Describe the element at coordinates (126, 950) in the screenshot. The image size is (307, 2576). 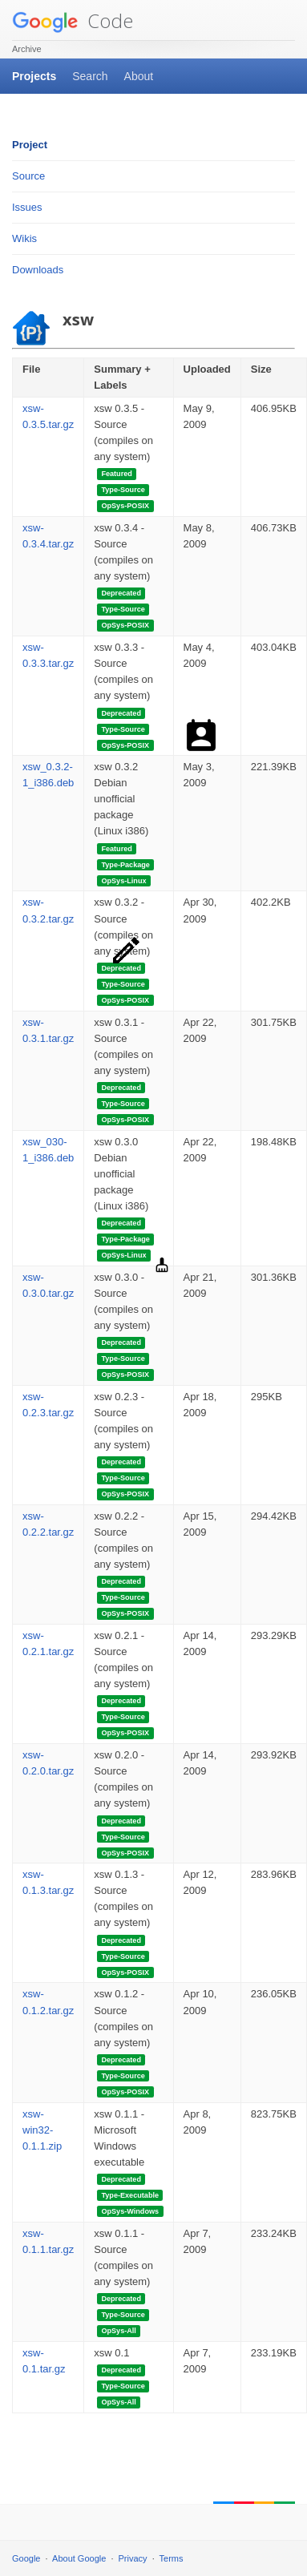
I see `edit or modify content` at that location.